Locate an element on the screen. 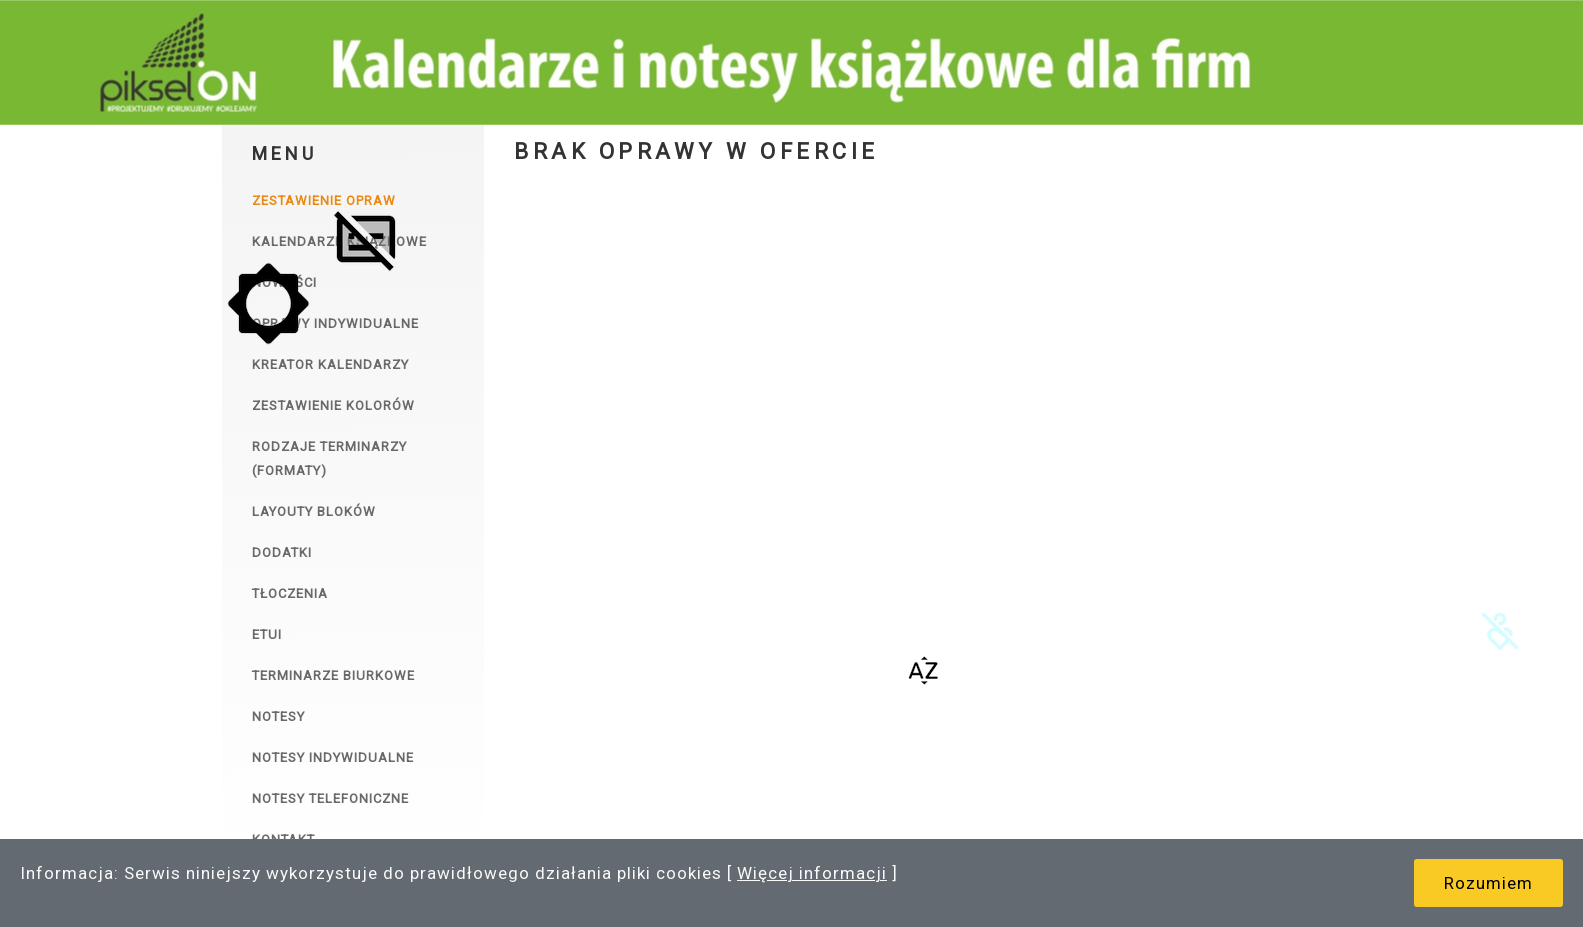 The height and width of the screenshot is (927, 1583). adjust screen brightness settings is located at coordinates (268, 303).